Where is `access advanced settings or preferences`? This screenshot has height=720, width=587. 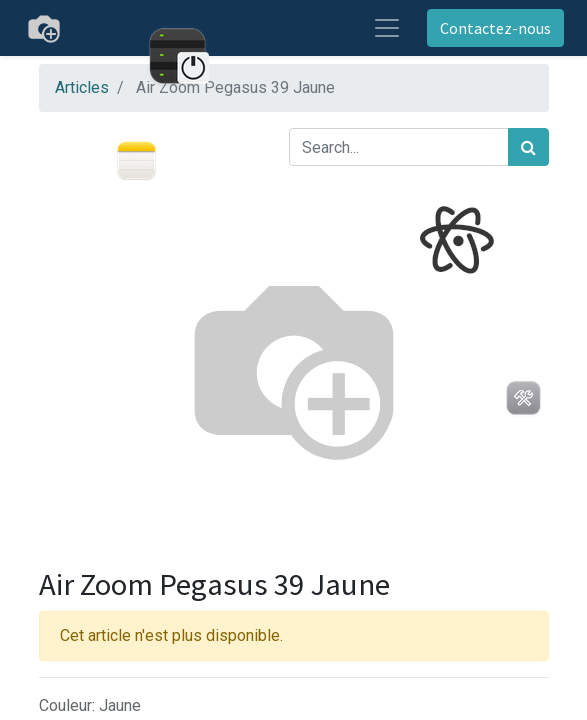
access advanced settings or preferences is located at coordinates (523, 398).